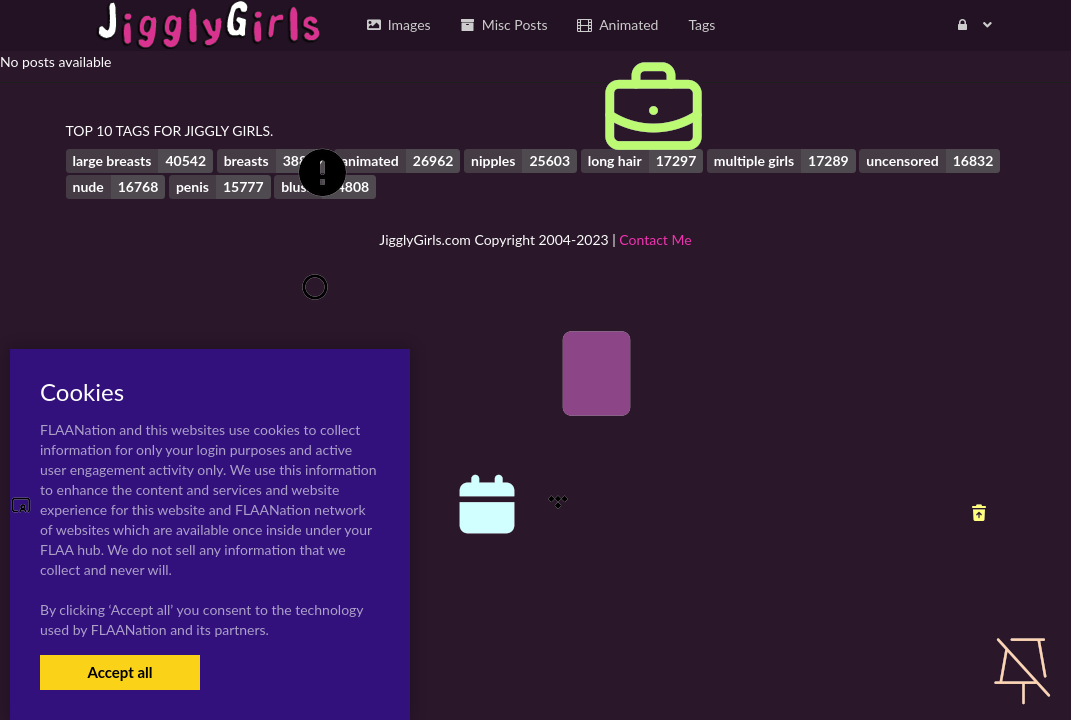  I want to click on view calendar or scheduled events, so click(487, 506).